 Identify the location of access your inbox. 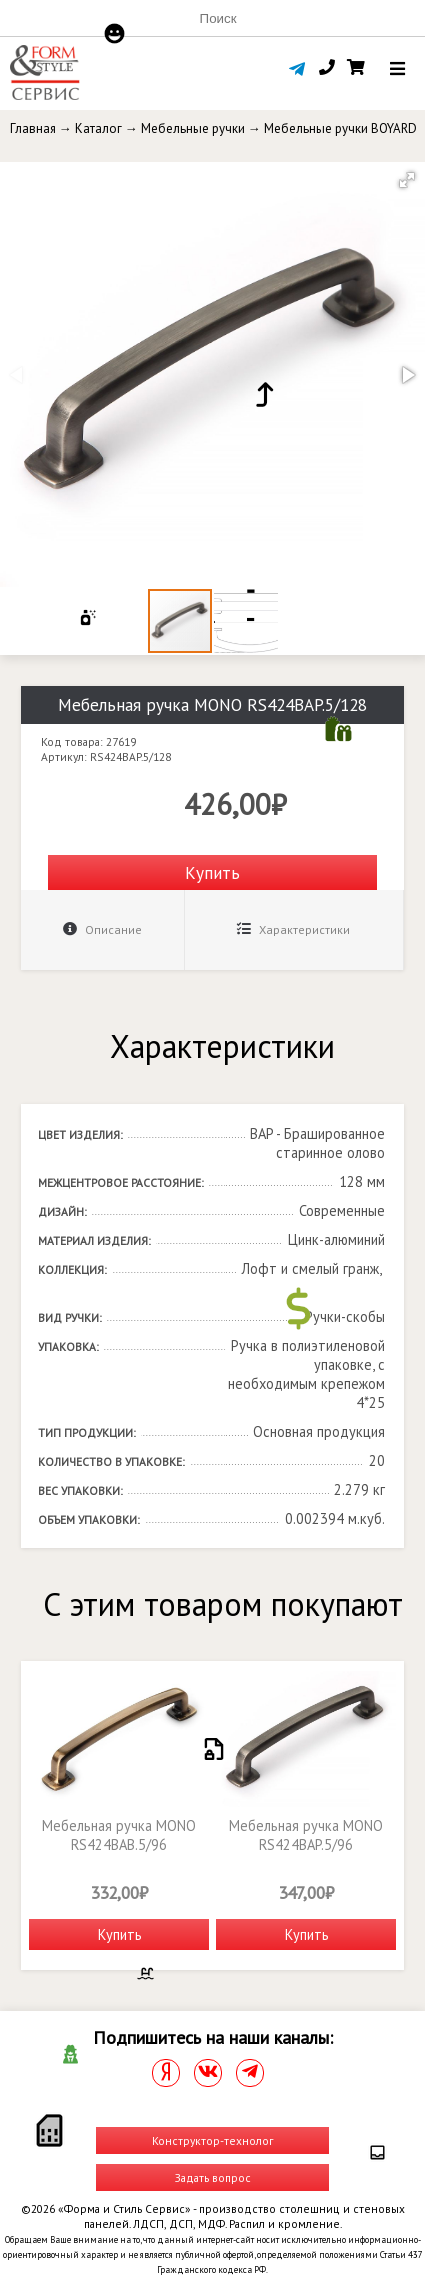
(377, 2152).